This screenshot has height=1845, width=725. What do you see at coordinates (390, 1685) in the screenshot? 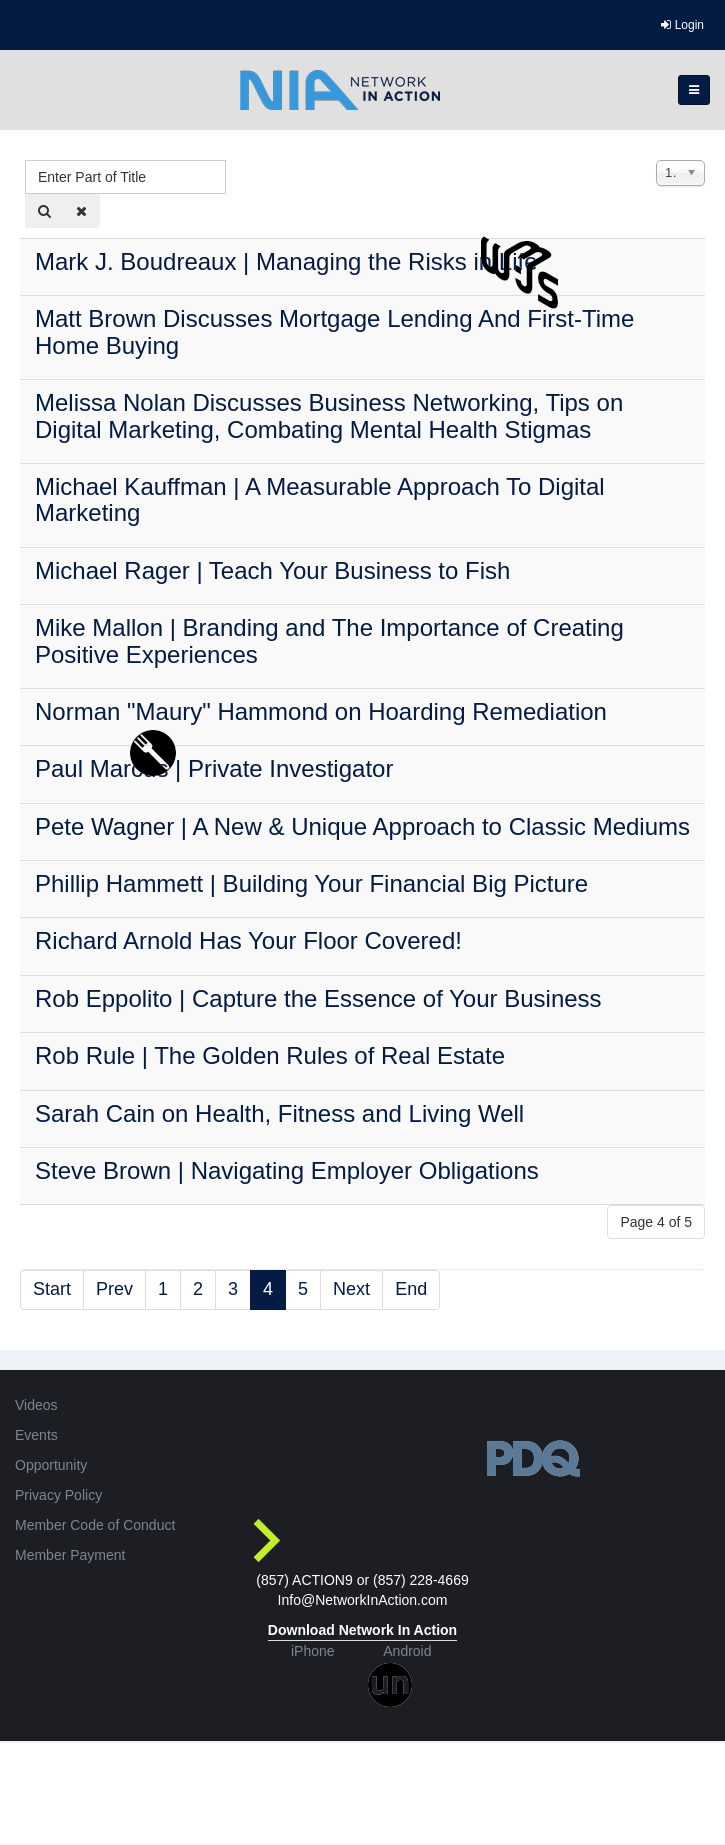
I see `unstop platform logo` at bounding box center [390, 1685].